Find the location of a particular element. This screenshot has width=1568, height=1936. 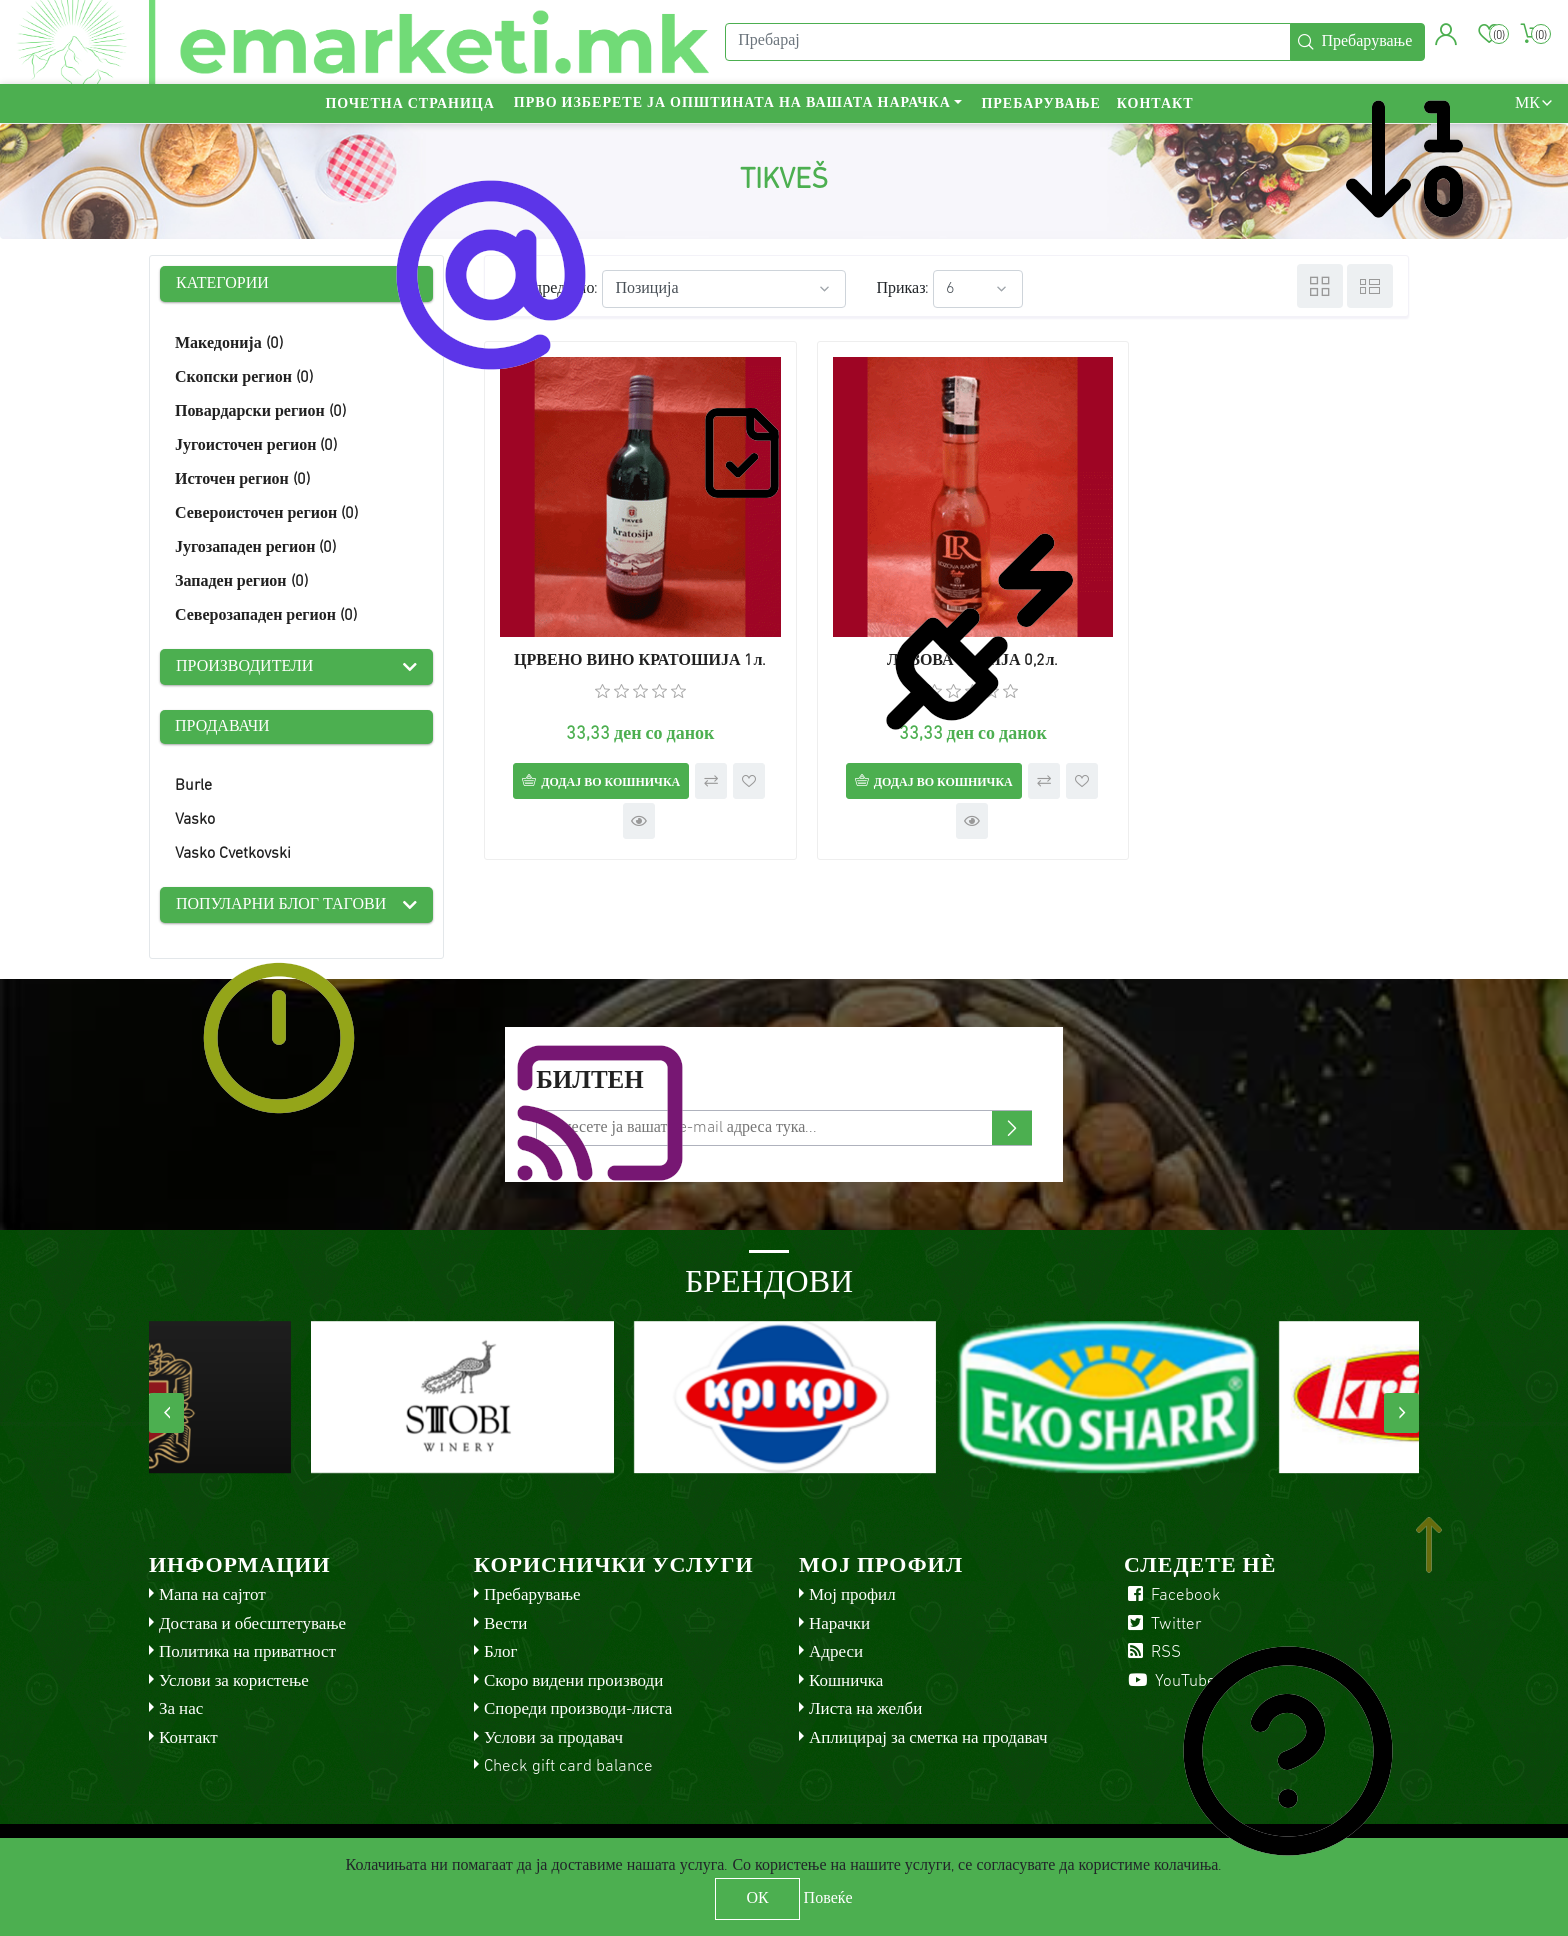

enter an email address is located at coordinates (491, 275).